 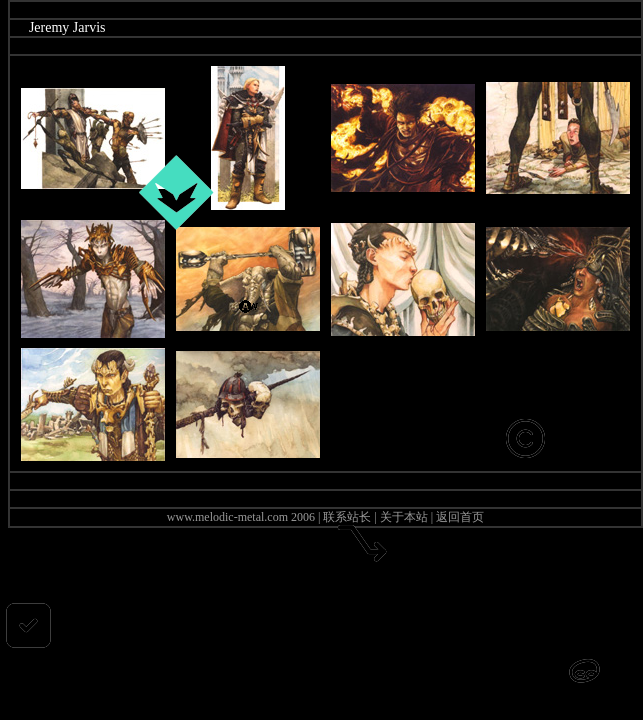 I want to click on open cohost social media app, so click(x=584, y=671).